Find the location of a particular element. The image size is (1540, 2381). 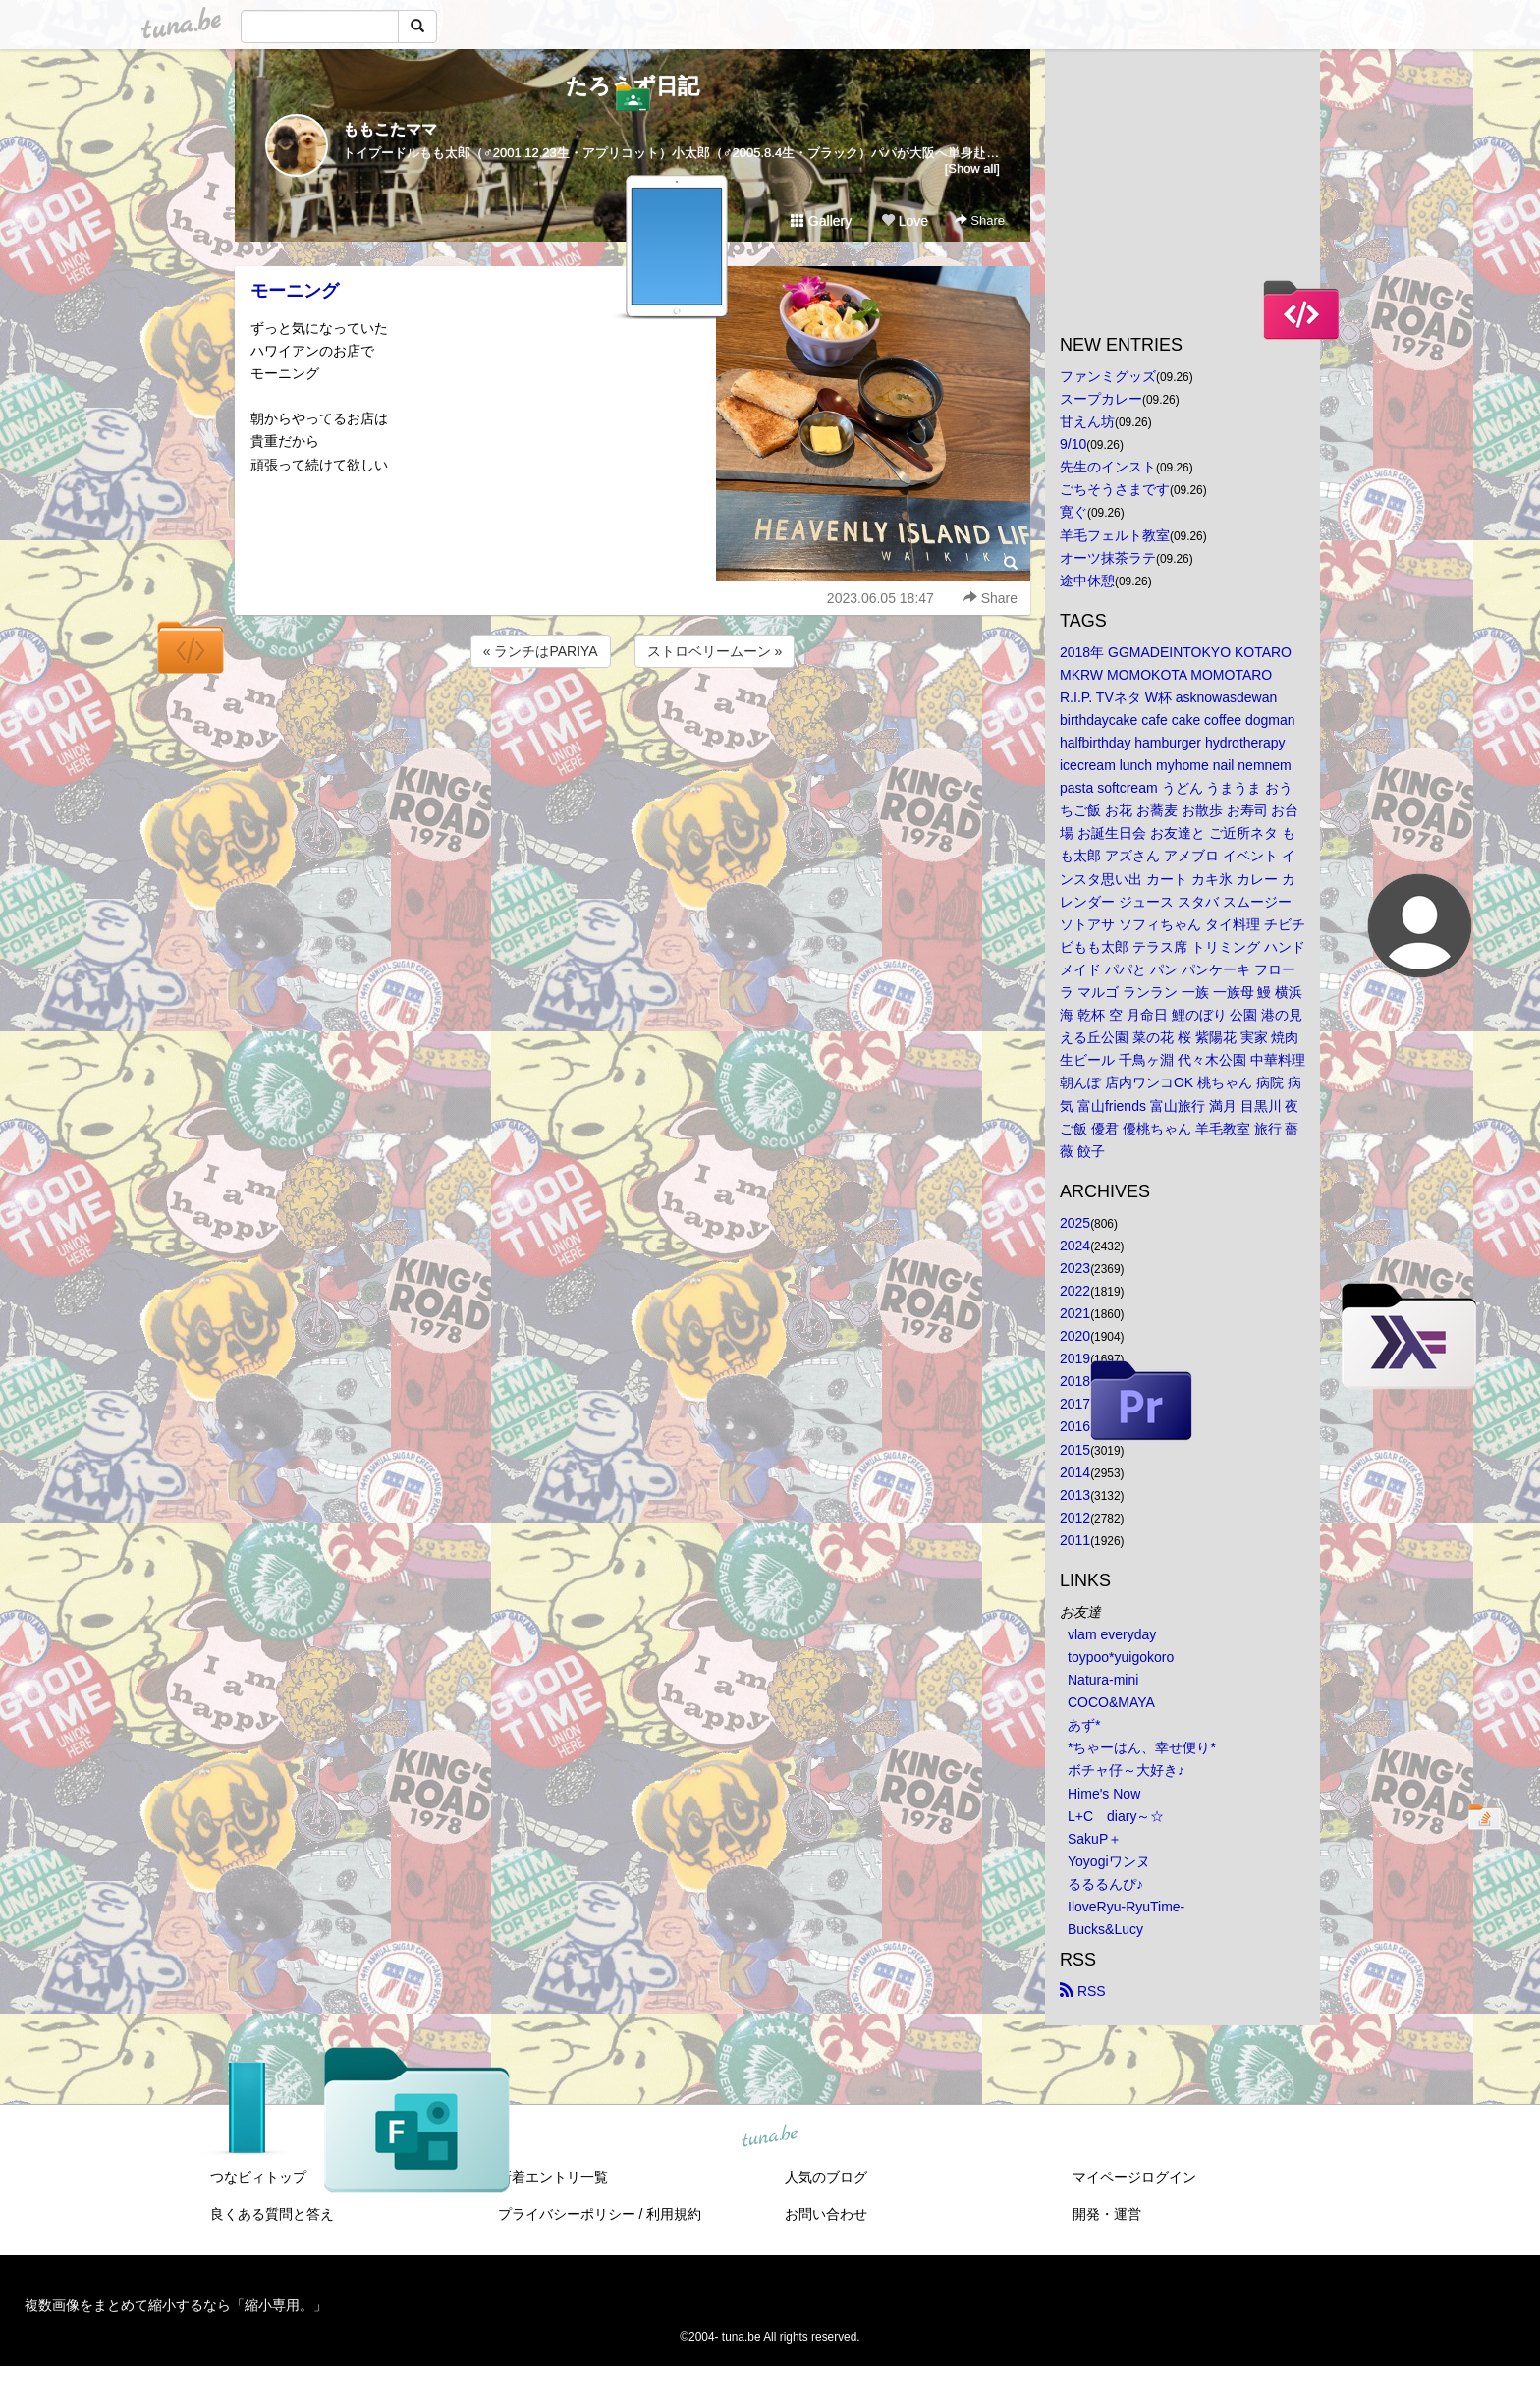

open folder containing haskell project files is located at coordinates (1408, 1340).